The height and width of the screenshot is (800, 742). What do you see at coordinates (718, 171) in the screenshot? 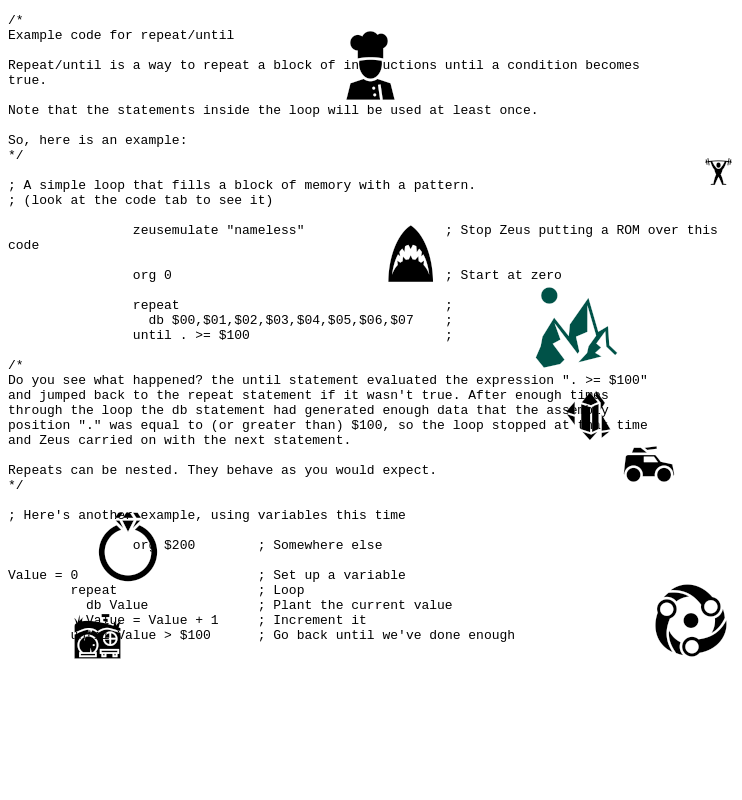
I see `access workout or exercise tracking` at bounding box center [718, 171].